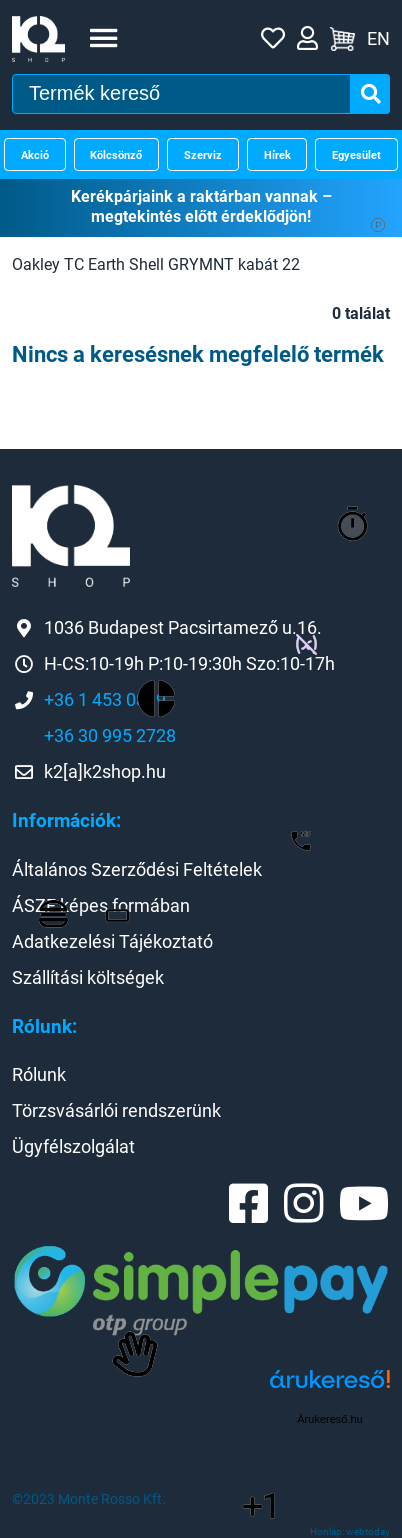 The height and width of the screenshot is (1538, 402). What do you see at coordinates (352, 524) in the screenshot?
I see `set a countdown timer` at bounding box center [352, 524].